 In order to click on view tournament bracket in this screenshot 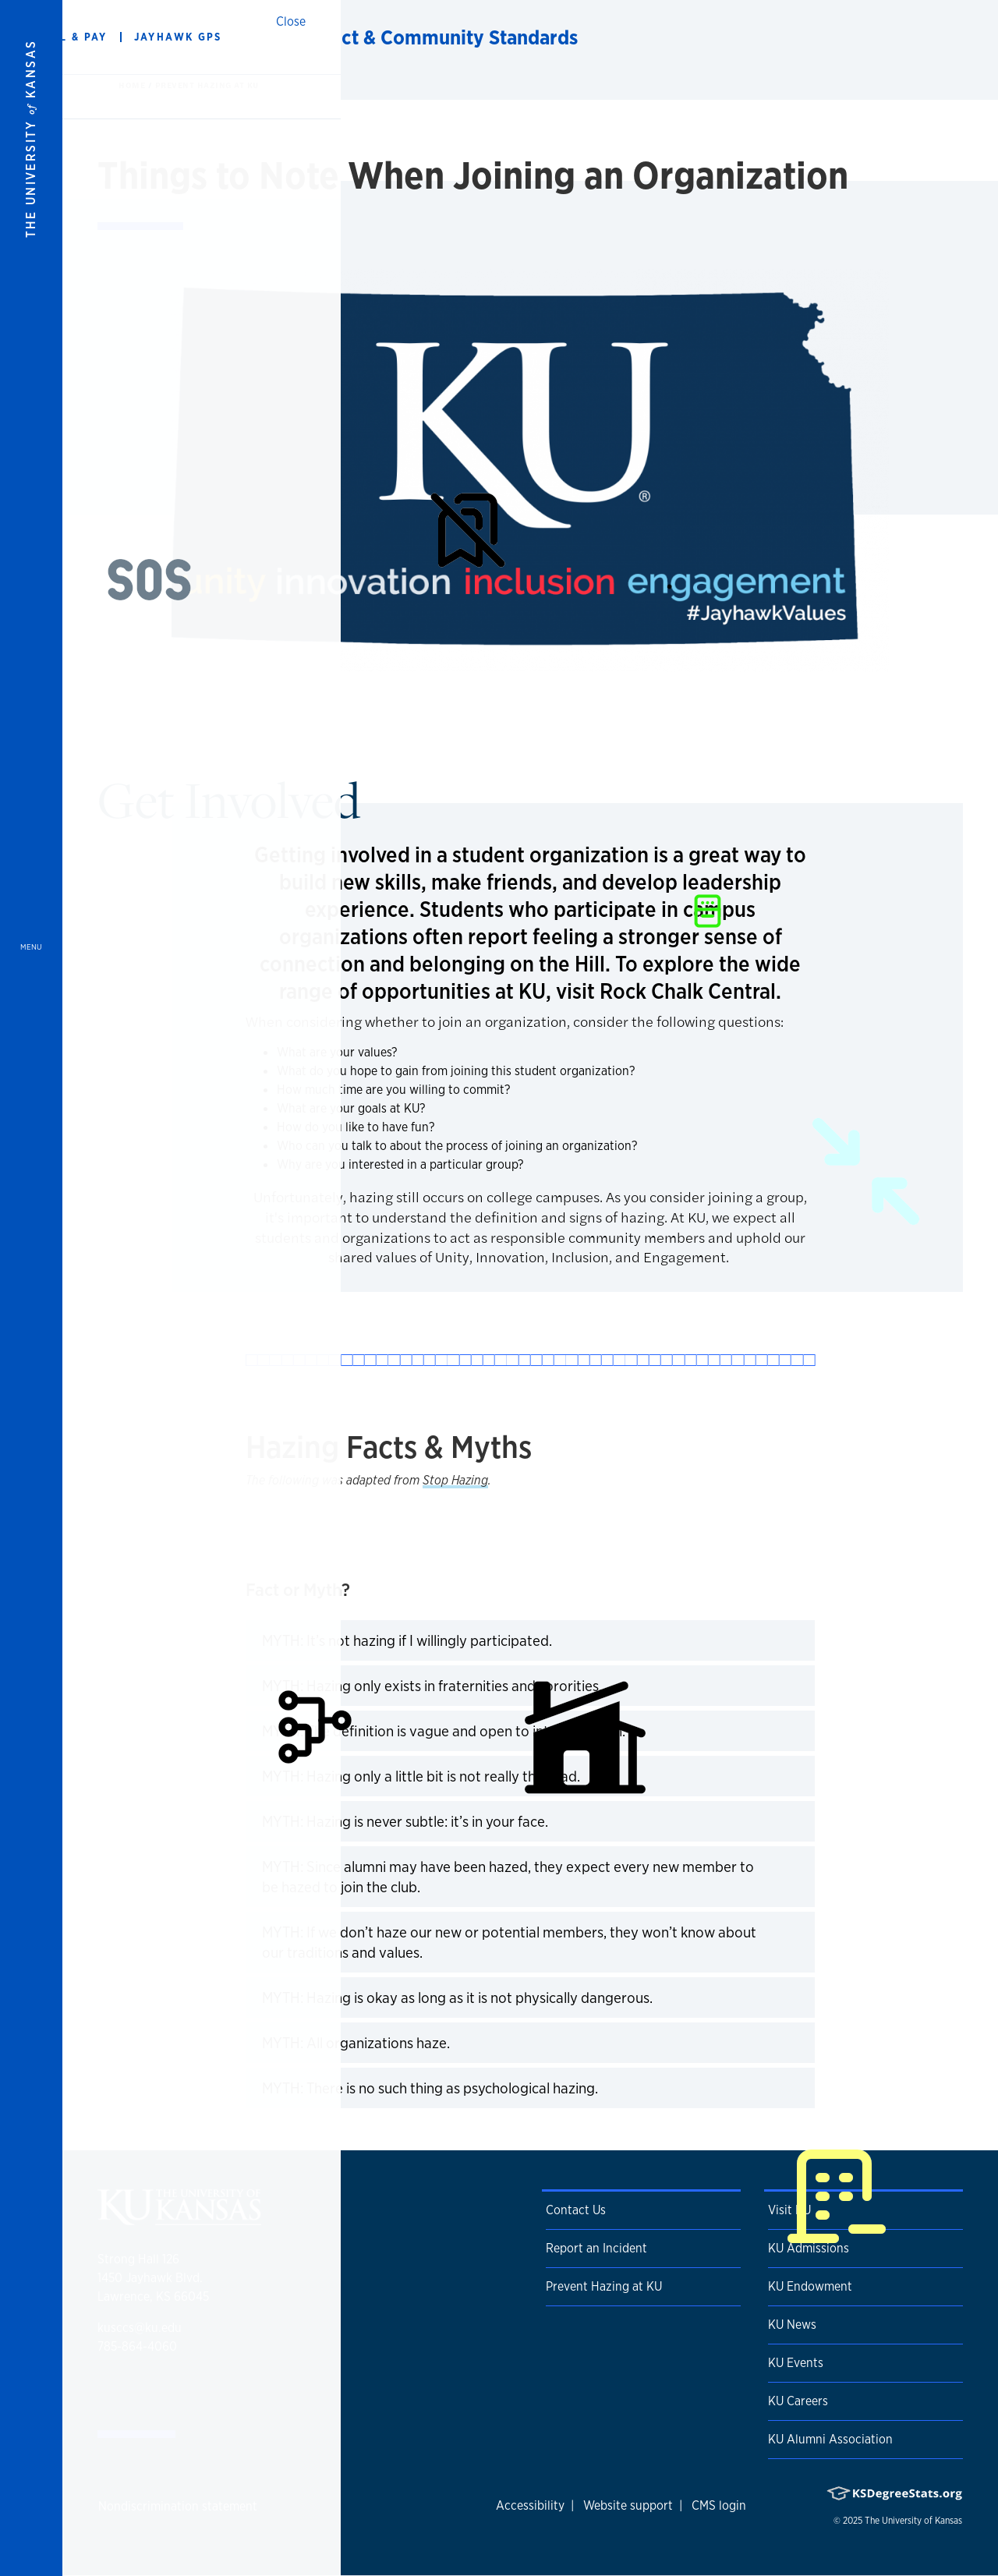, I will do `click(315, 1727)`.